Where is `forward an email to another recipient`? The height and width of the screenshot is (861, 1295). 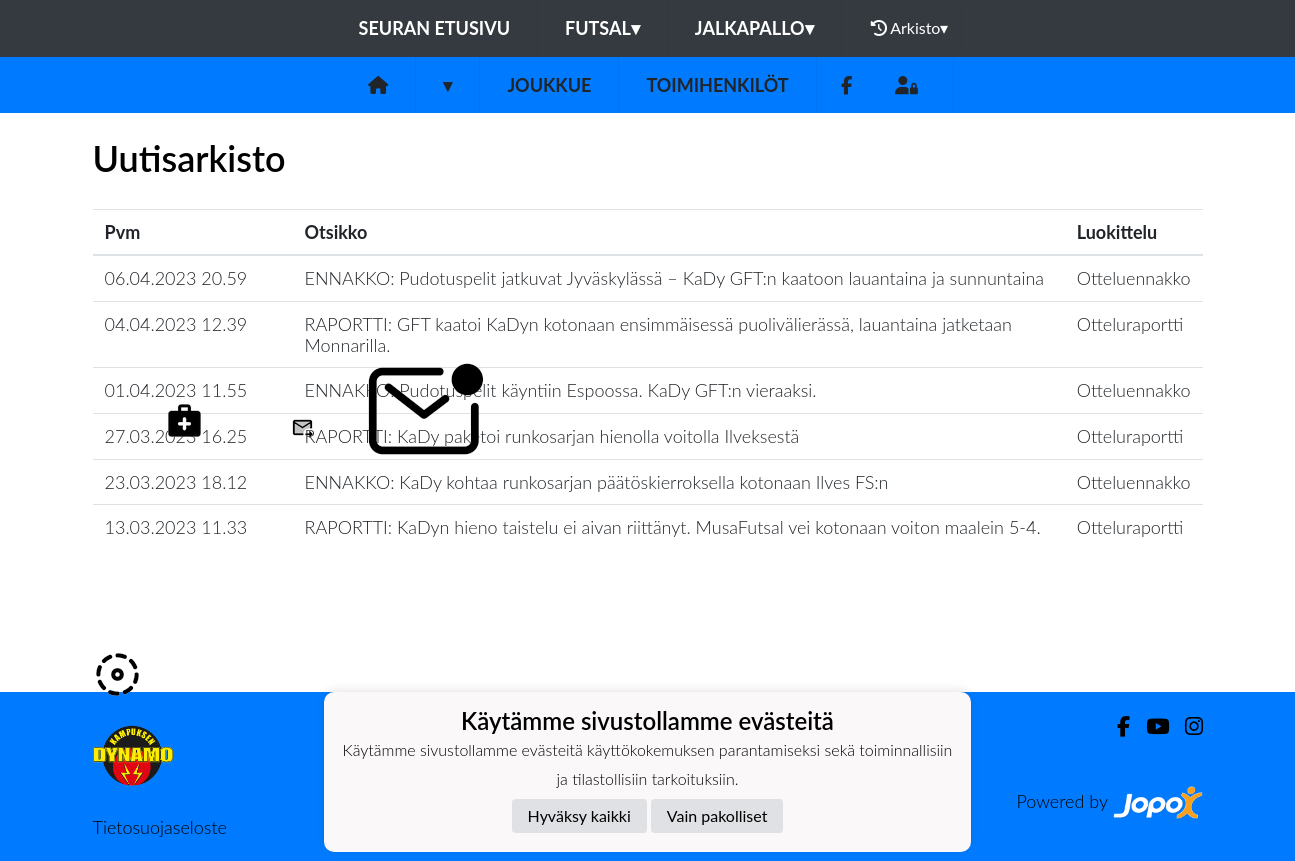
forward an email to another recipient is located at coordinates (302, 427).